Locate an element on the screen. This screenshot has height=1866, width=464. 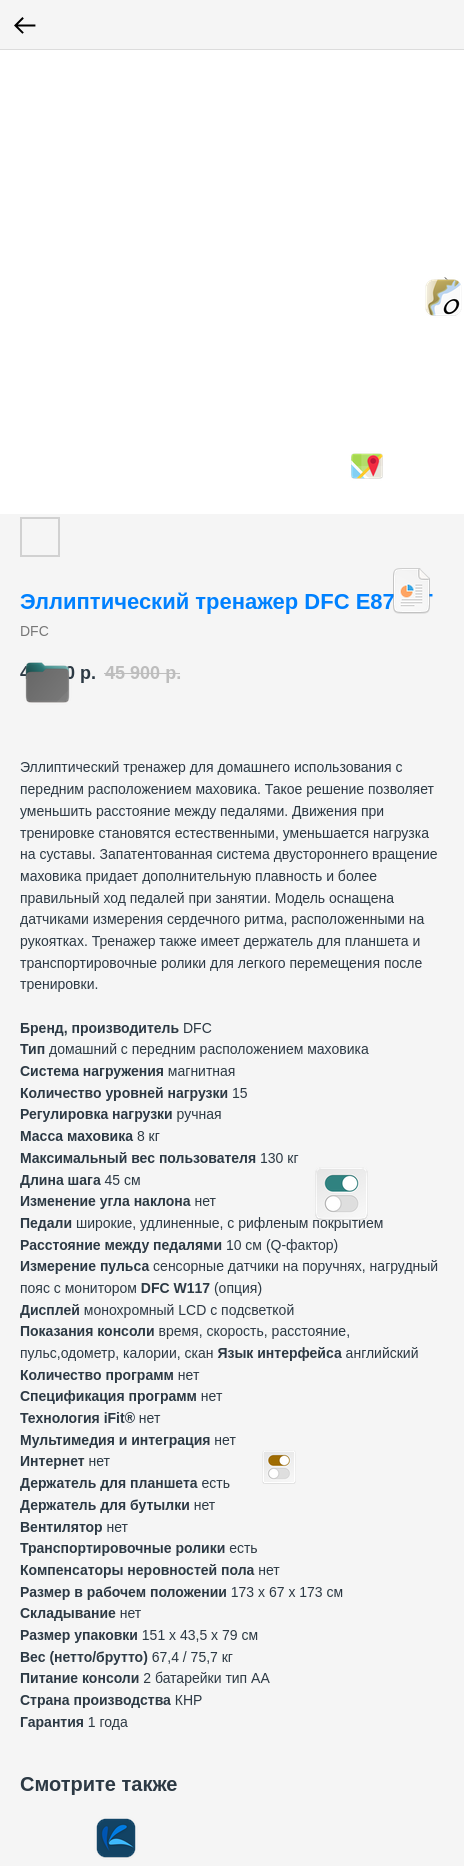
open a presentation file is located at coordinates (411, 590).